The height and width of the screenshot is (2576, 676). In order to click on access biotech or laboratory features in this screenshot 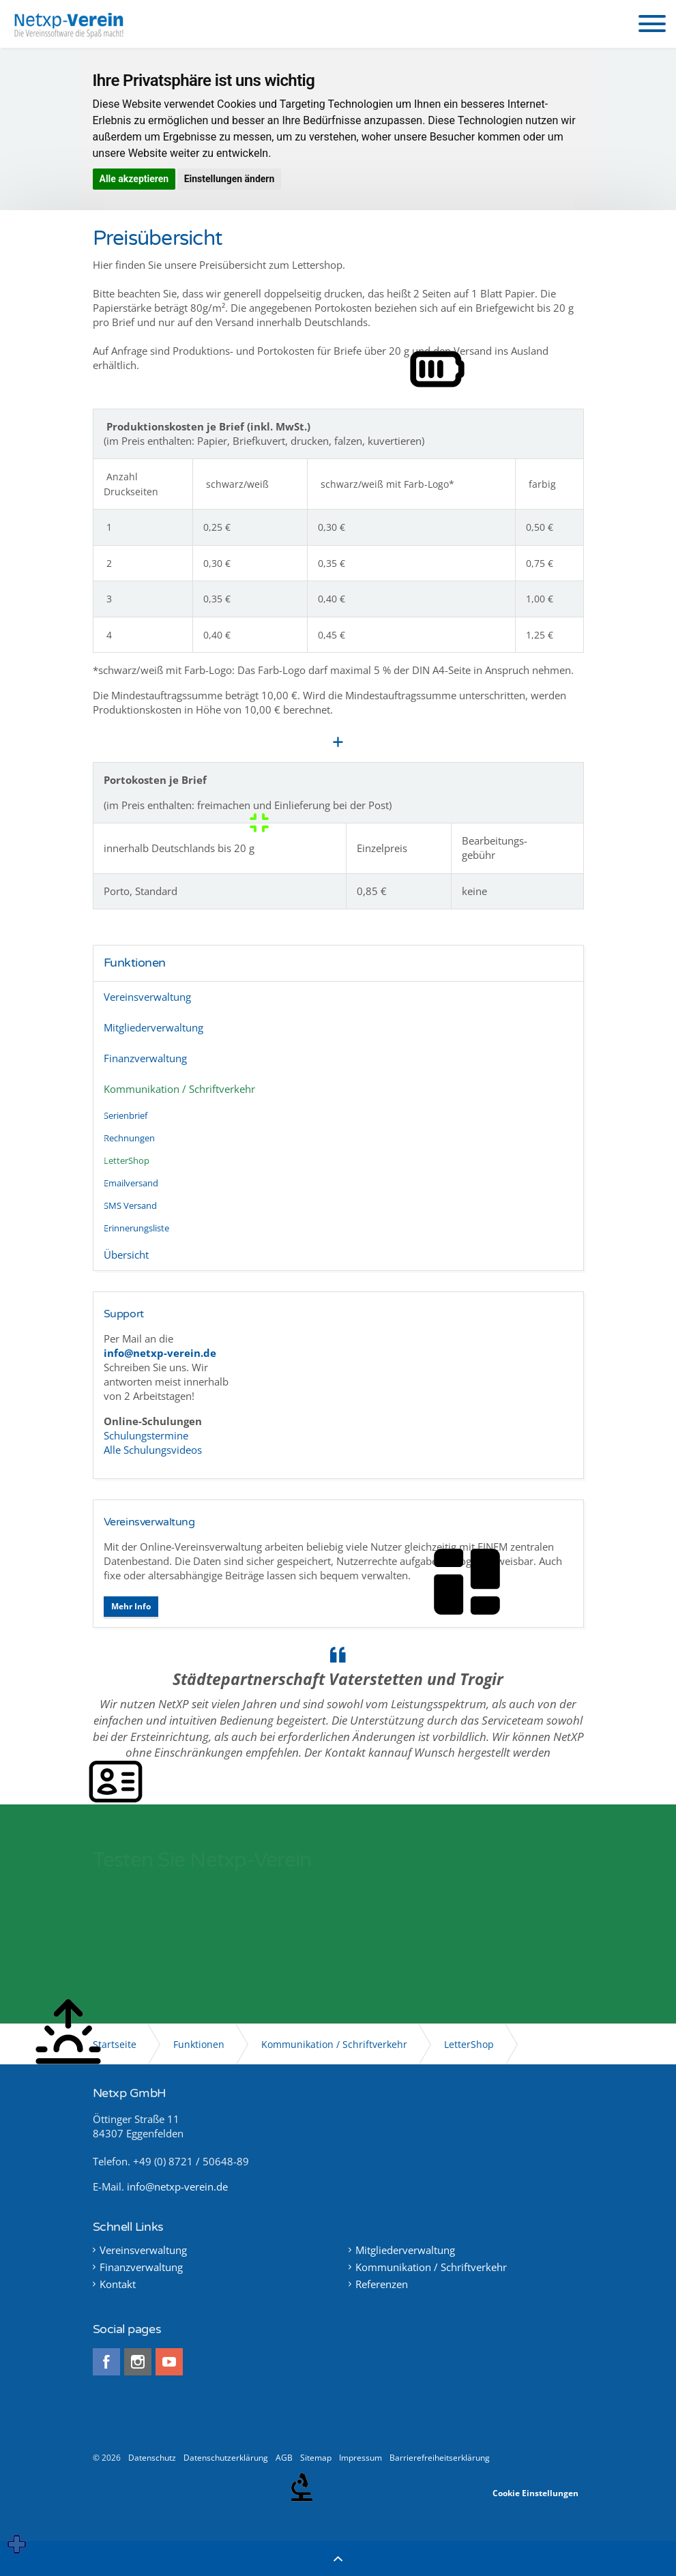, I will do `click(302, 2487)`.